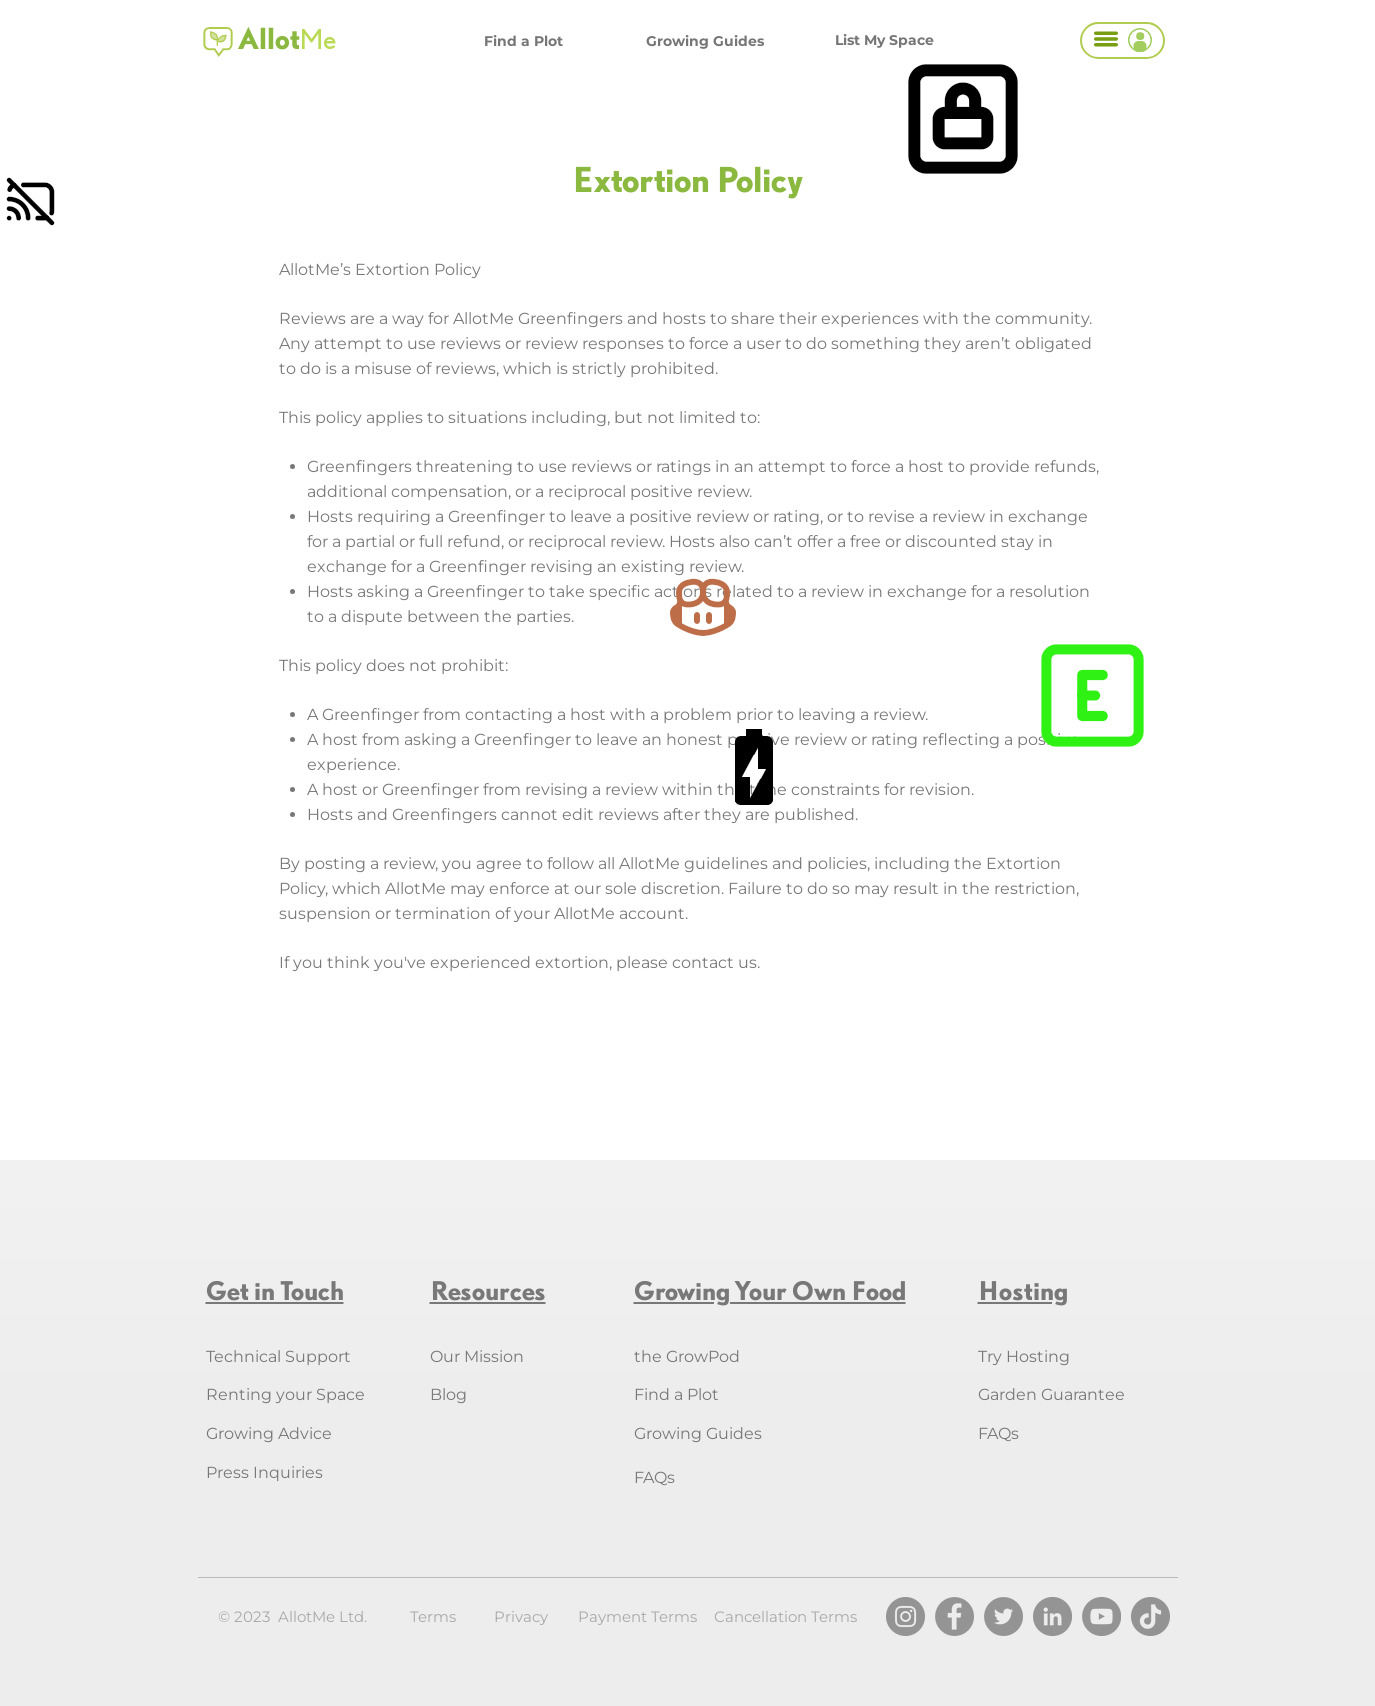 This screenshot has width=1375, height=1706. What do you see at coordinates (703, 606) in the screenshot?
I see `access github copilot AI coding assistant` at bounding box center [703, 606].